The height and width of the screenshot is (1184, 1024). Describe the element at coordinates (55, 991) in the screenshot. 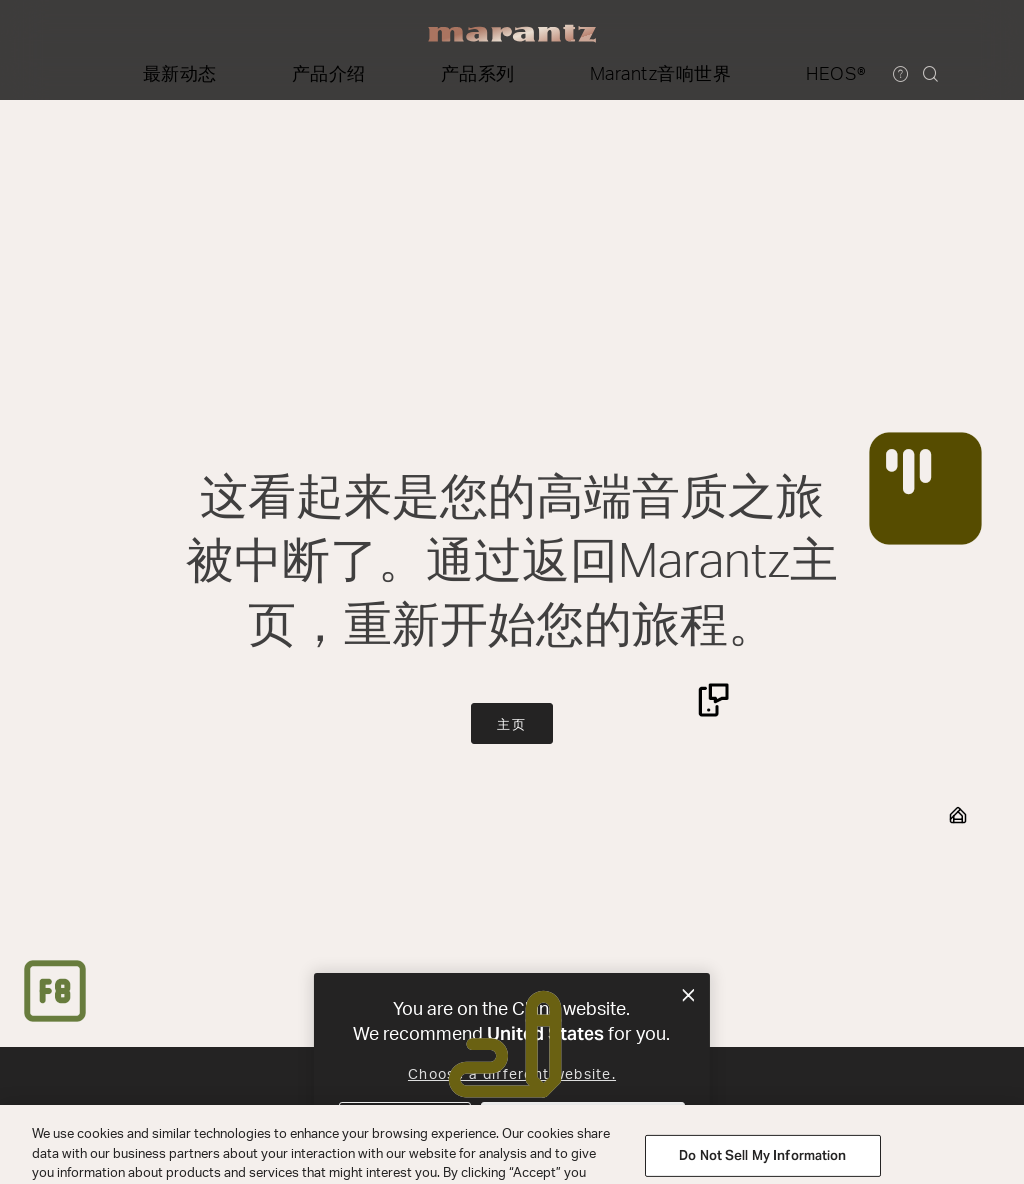

I see `select function key F8` at that location.